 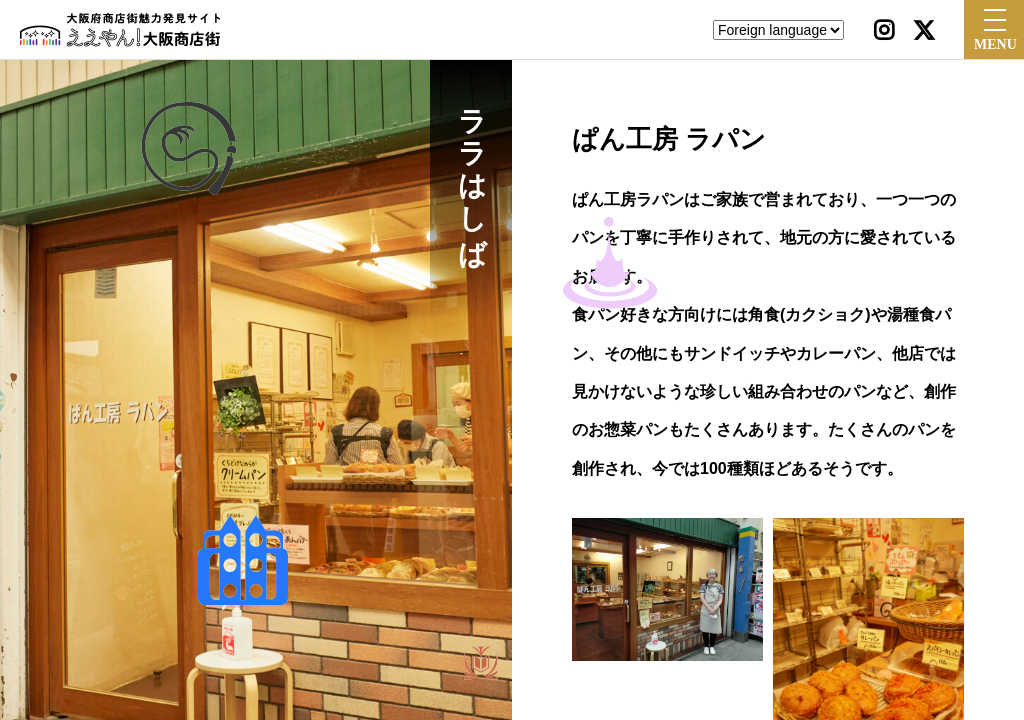 I want to click on decorative abstract building or castle icon, so click(x=243, y=560).